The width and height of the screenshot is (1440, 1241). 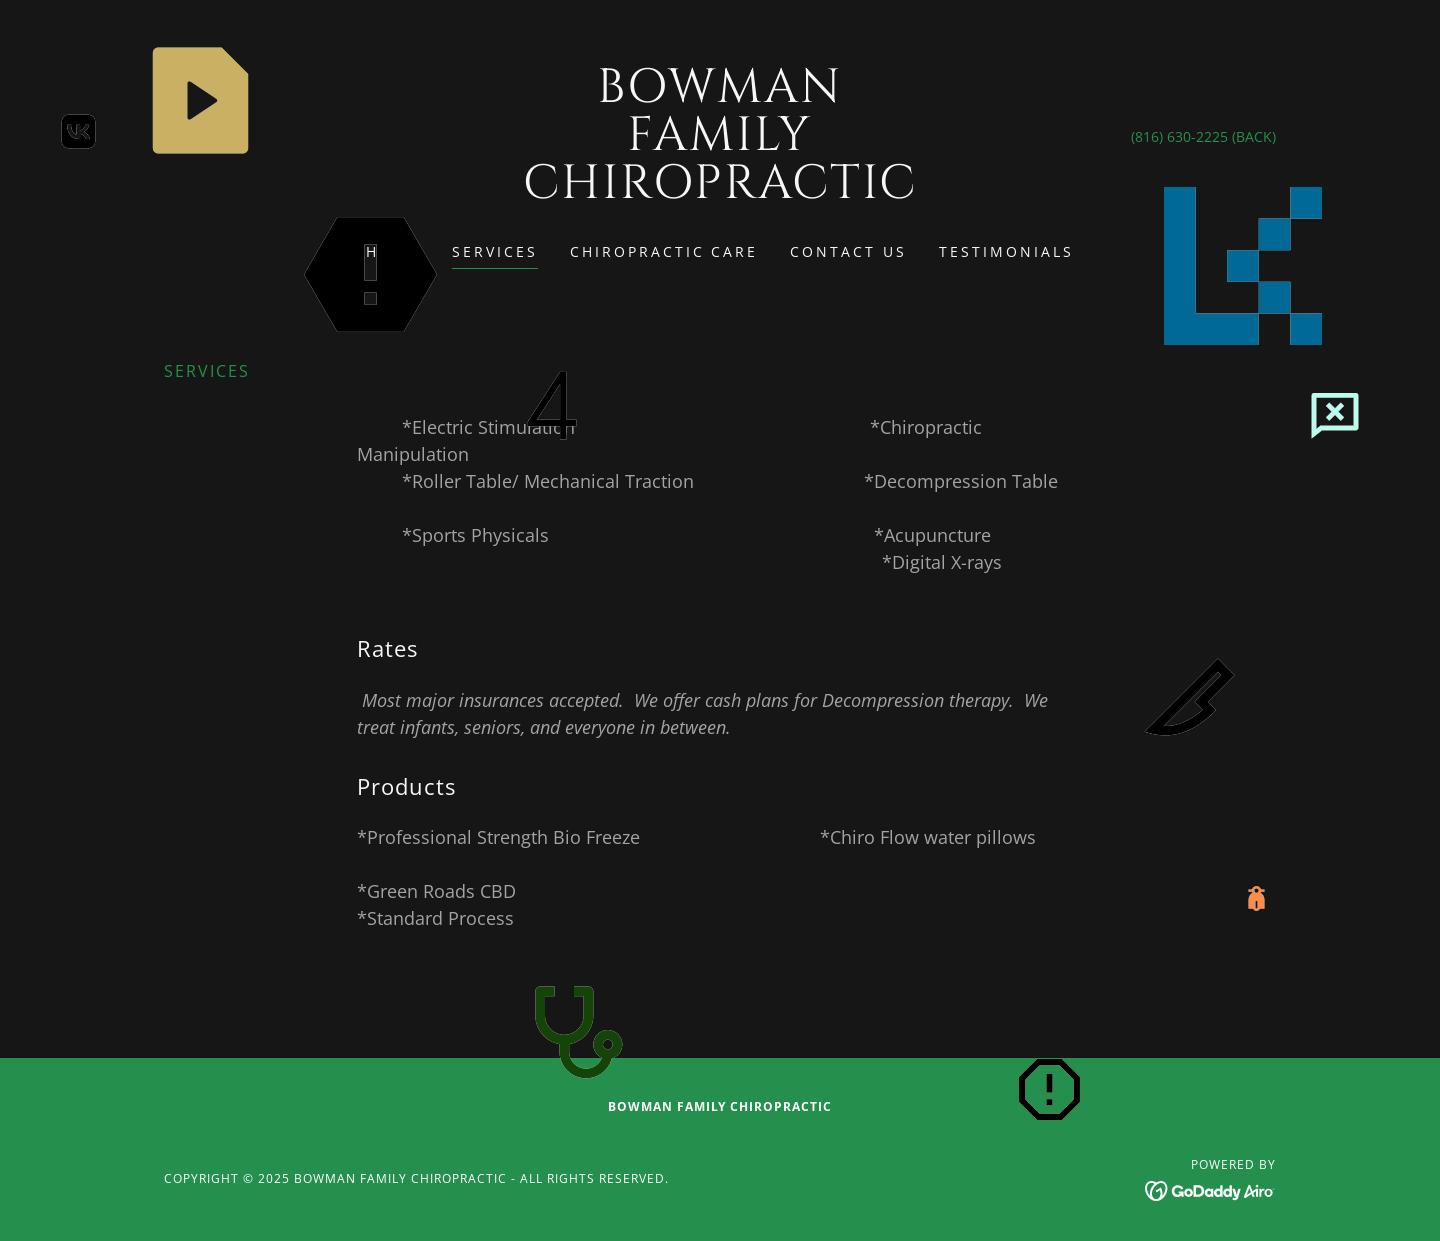 What do you see at coordinates (1049, 1089) in the screenshot?
I see `indicates spam or junk content warning` at bounding box center [1049, 1089].